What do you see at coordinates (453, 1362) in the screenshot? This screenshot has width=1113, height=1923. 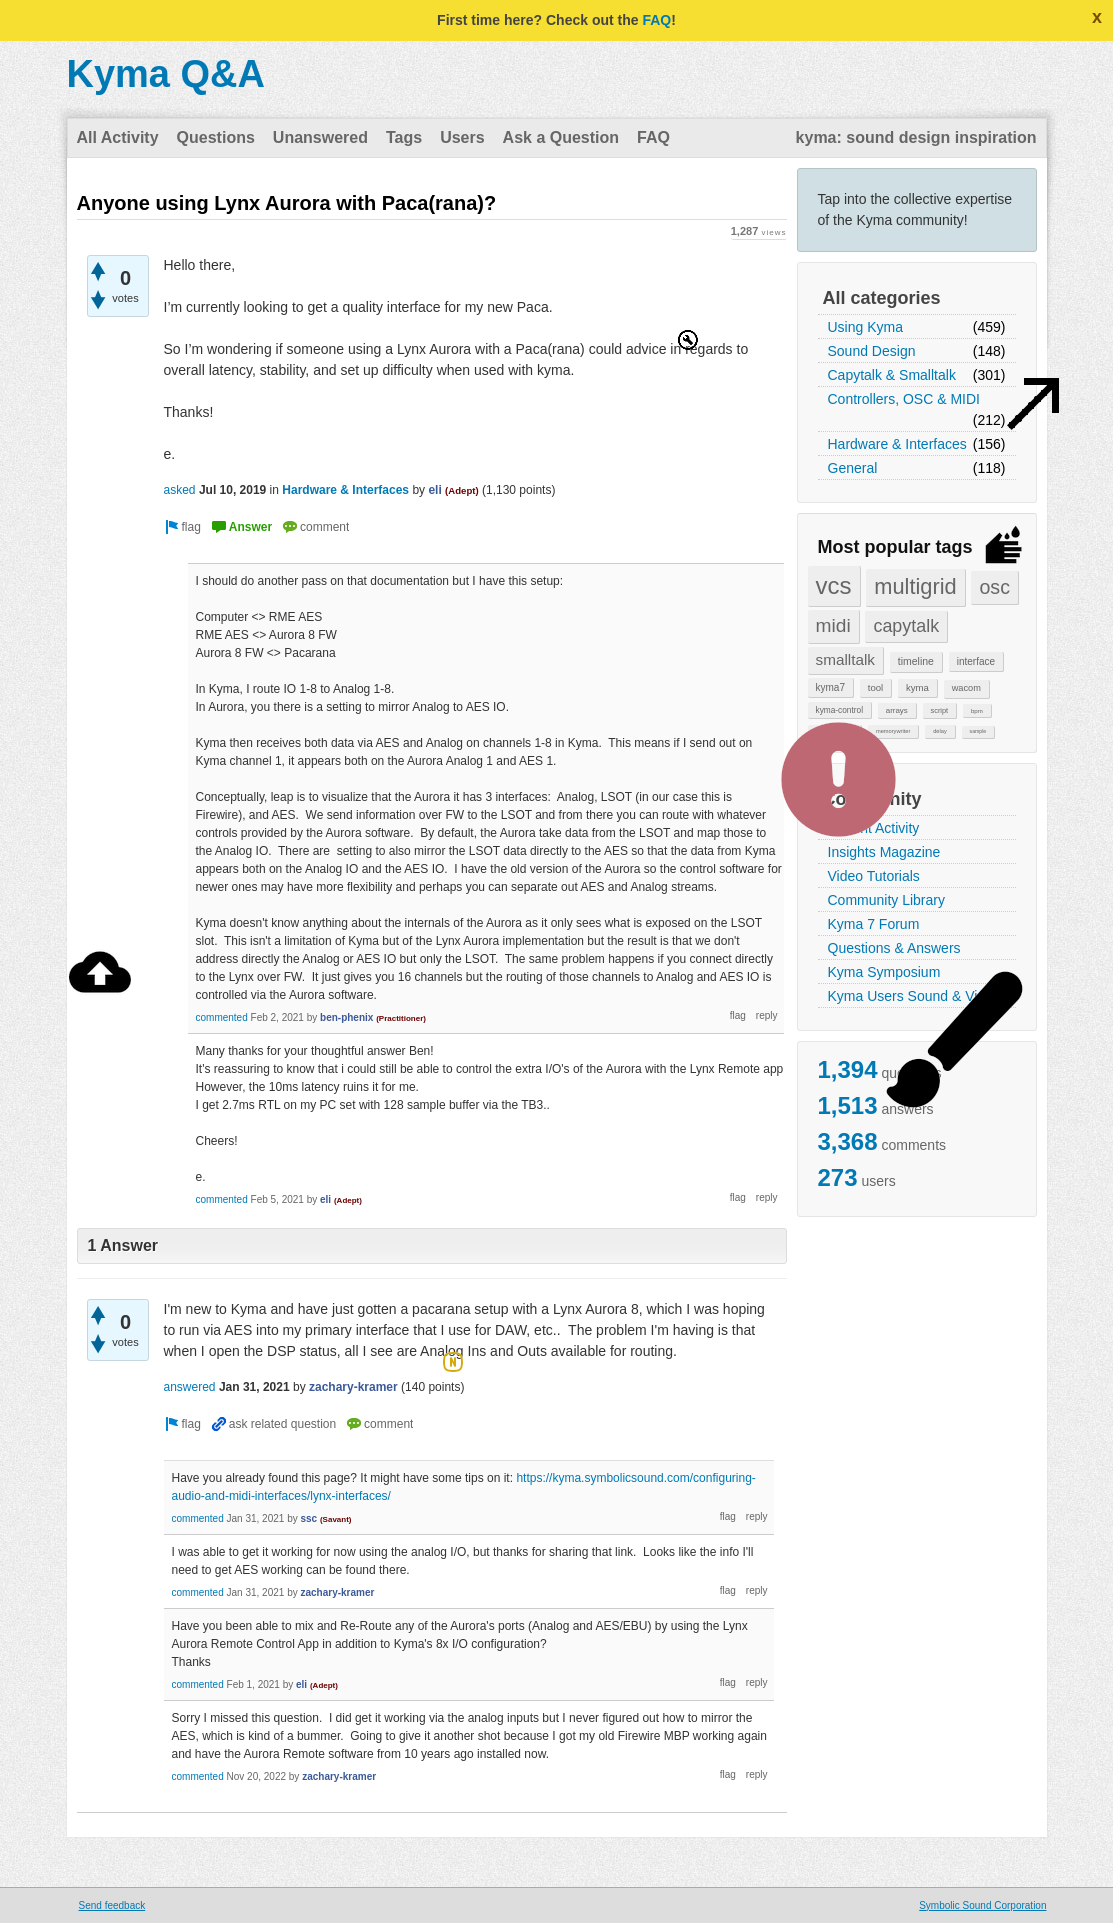 I see `indicates an item starting with the letter "n"` at bounding box center [453, 1362].